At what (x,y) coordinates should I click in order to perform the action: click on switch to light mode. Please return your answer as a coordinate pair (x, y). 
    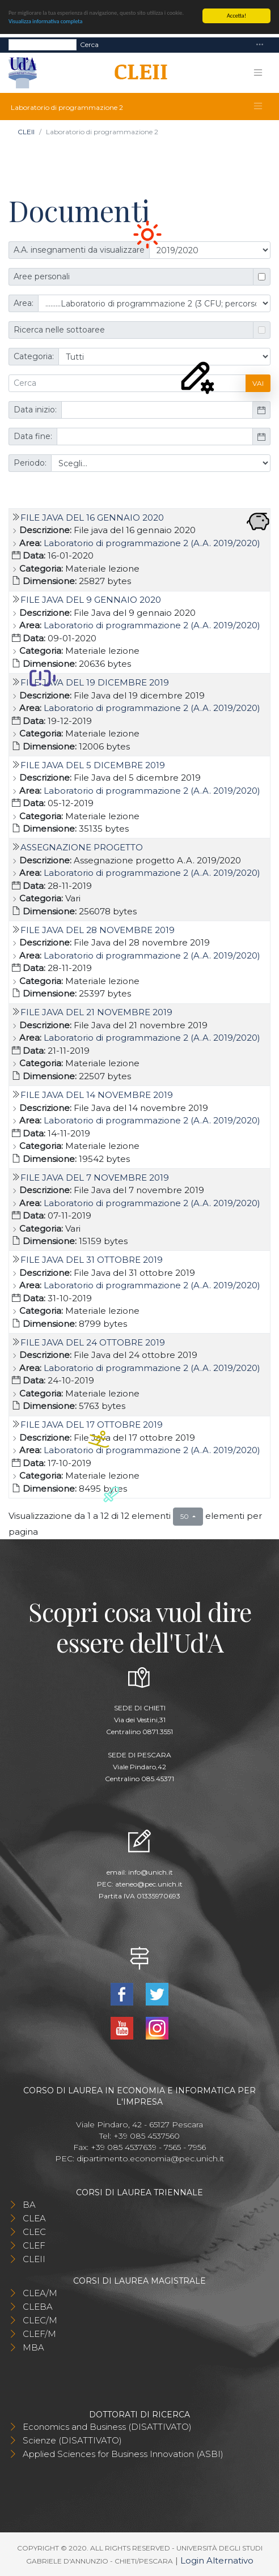
    Looking at the image, I should click on (147, 235).